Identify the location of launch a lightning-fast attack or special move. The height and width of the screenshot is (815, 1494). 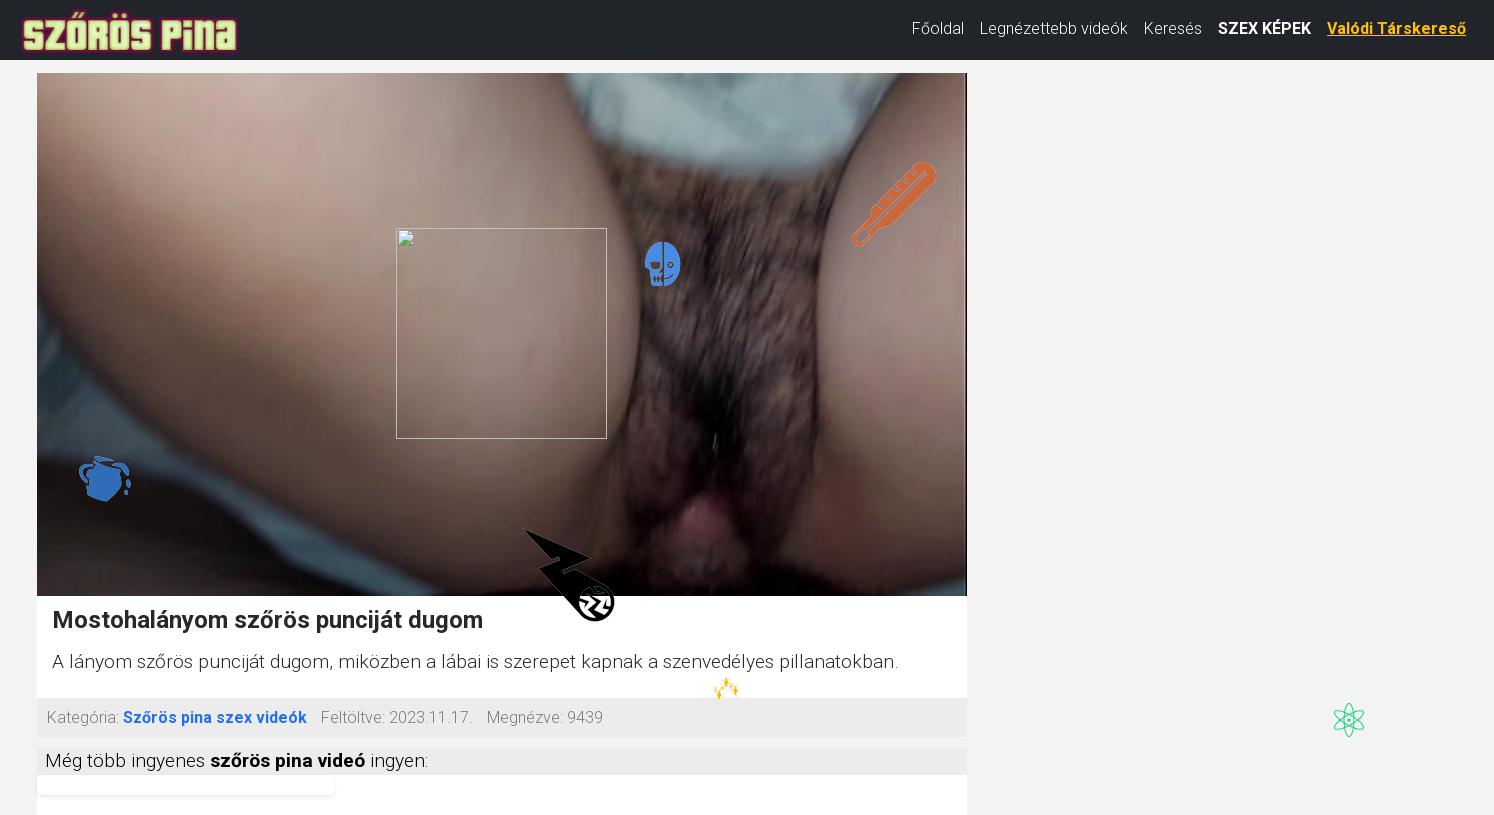
(568, 575).